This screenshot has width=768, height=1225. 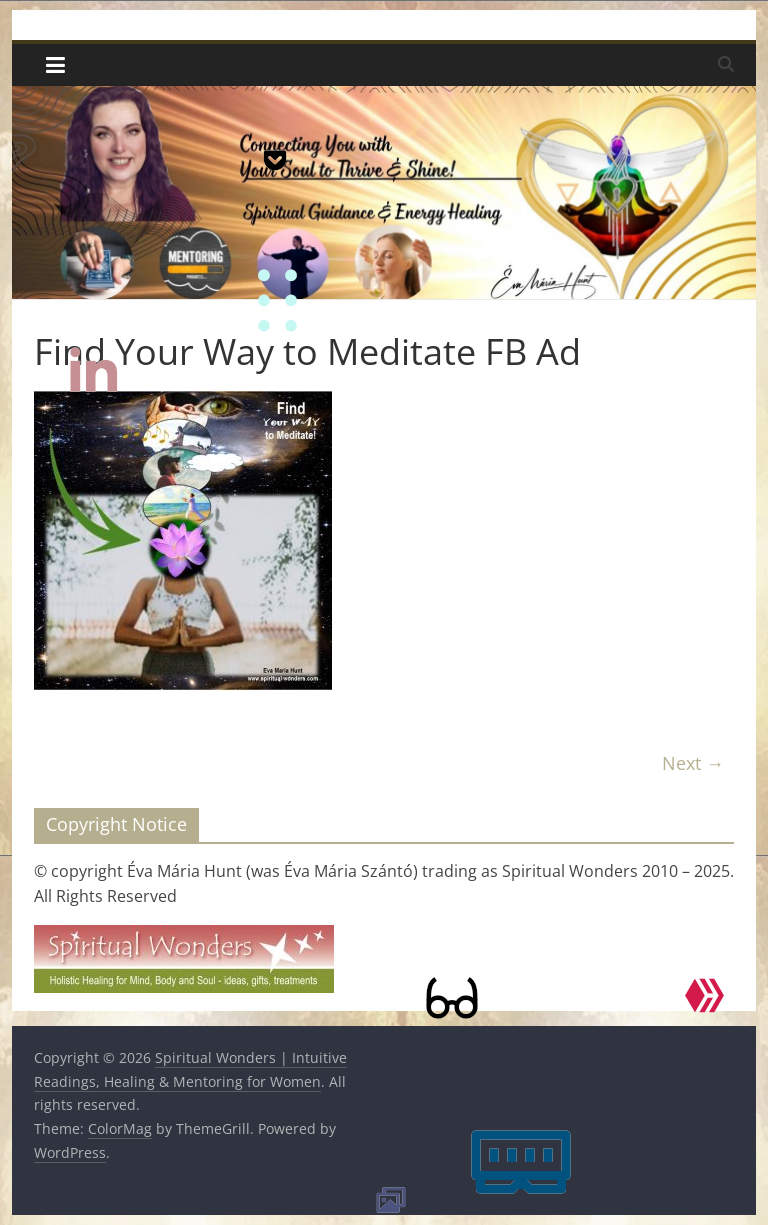 I want to click on open LinkedIn profile or page, so click(x=92, y=369).